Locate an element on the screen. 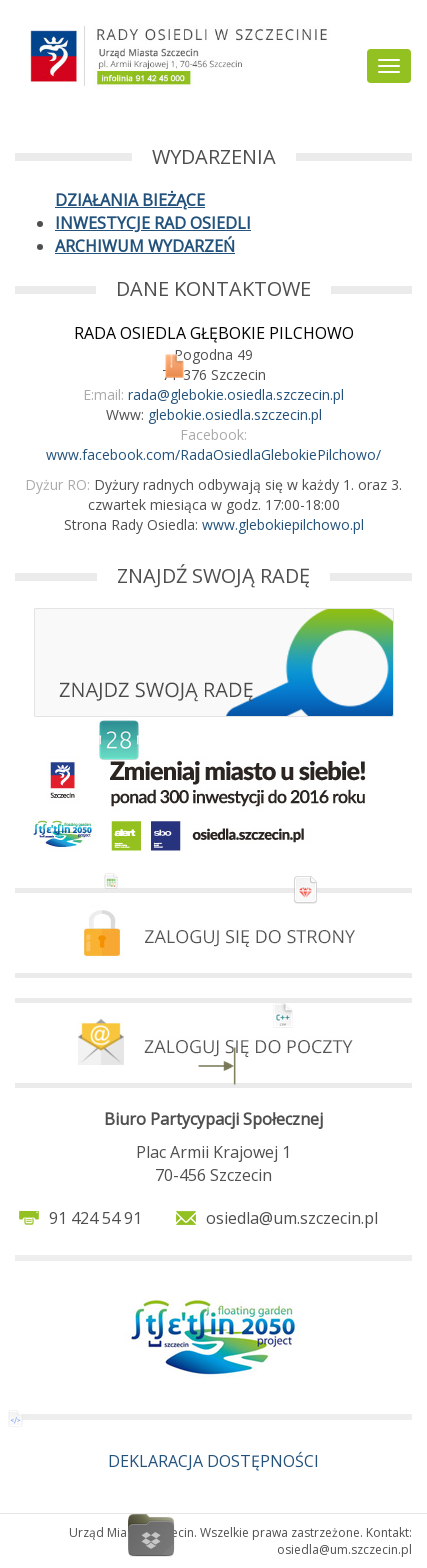 This screenshot has height=1568, width=427. go to the last item in a list or sequence is located at coordinates (217, 1066).